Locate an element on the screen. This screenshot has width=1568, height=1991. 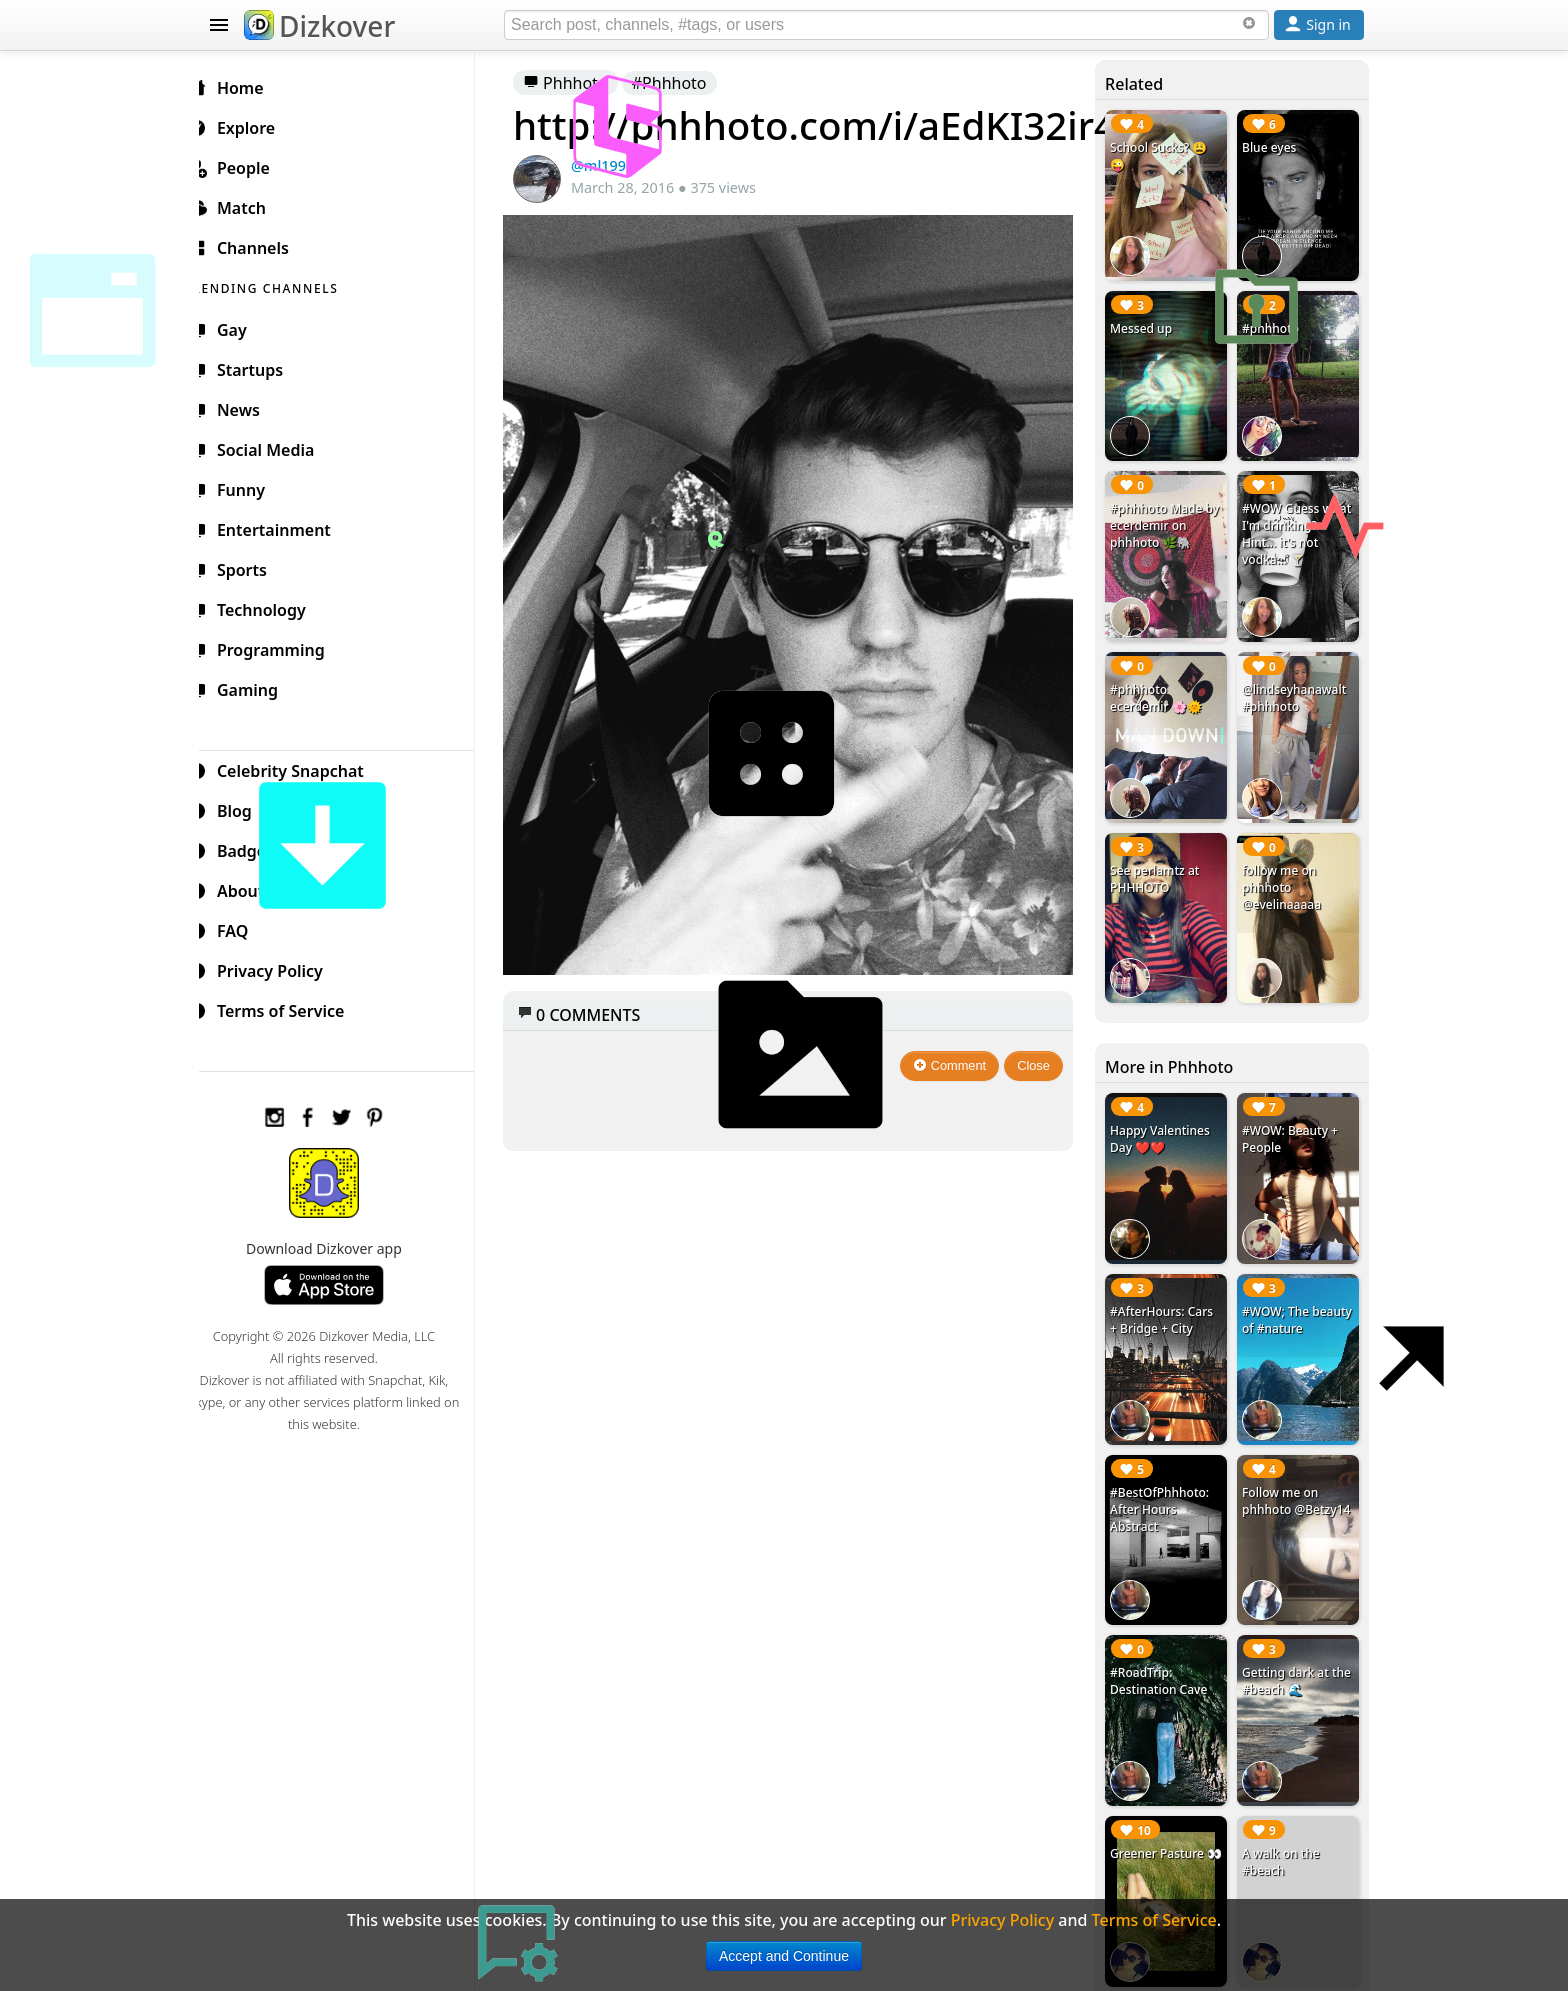
roll the dice or randomize is located at coordinates (771, 753).